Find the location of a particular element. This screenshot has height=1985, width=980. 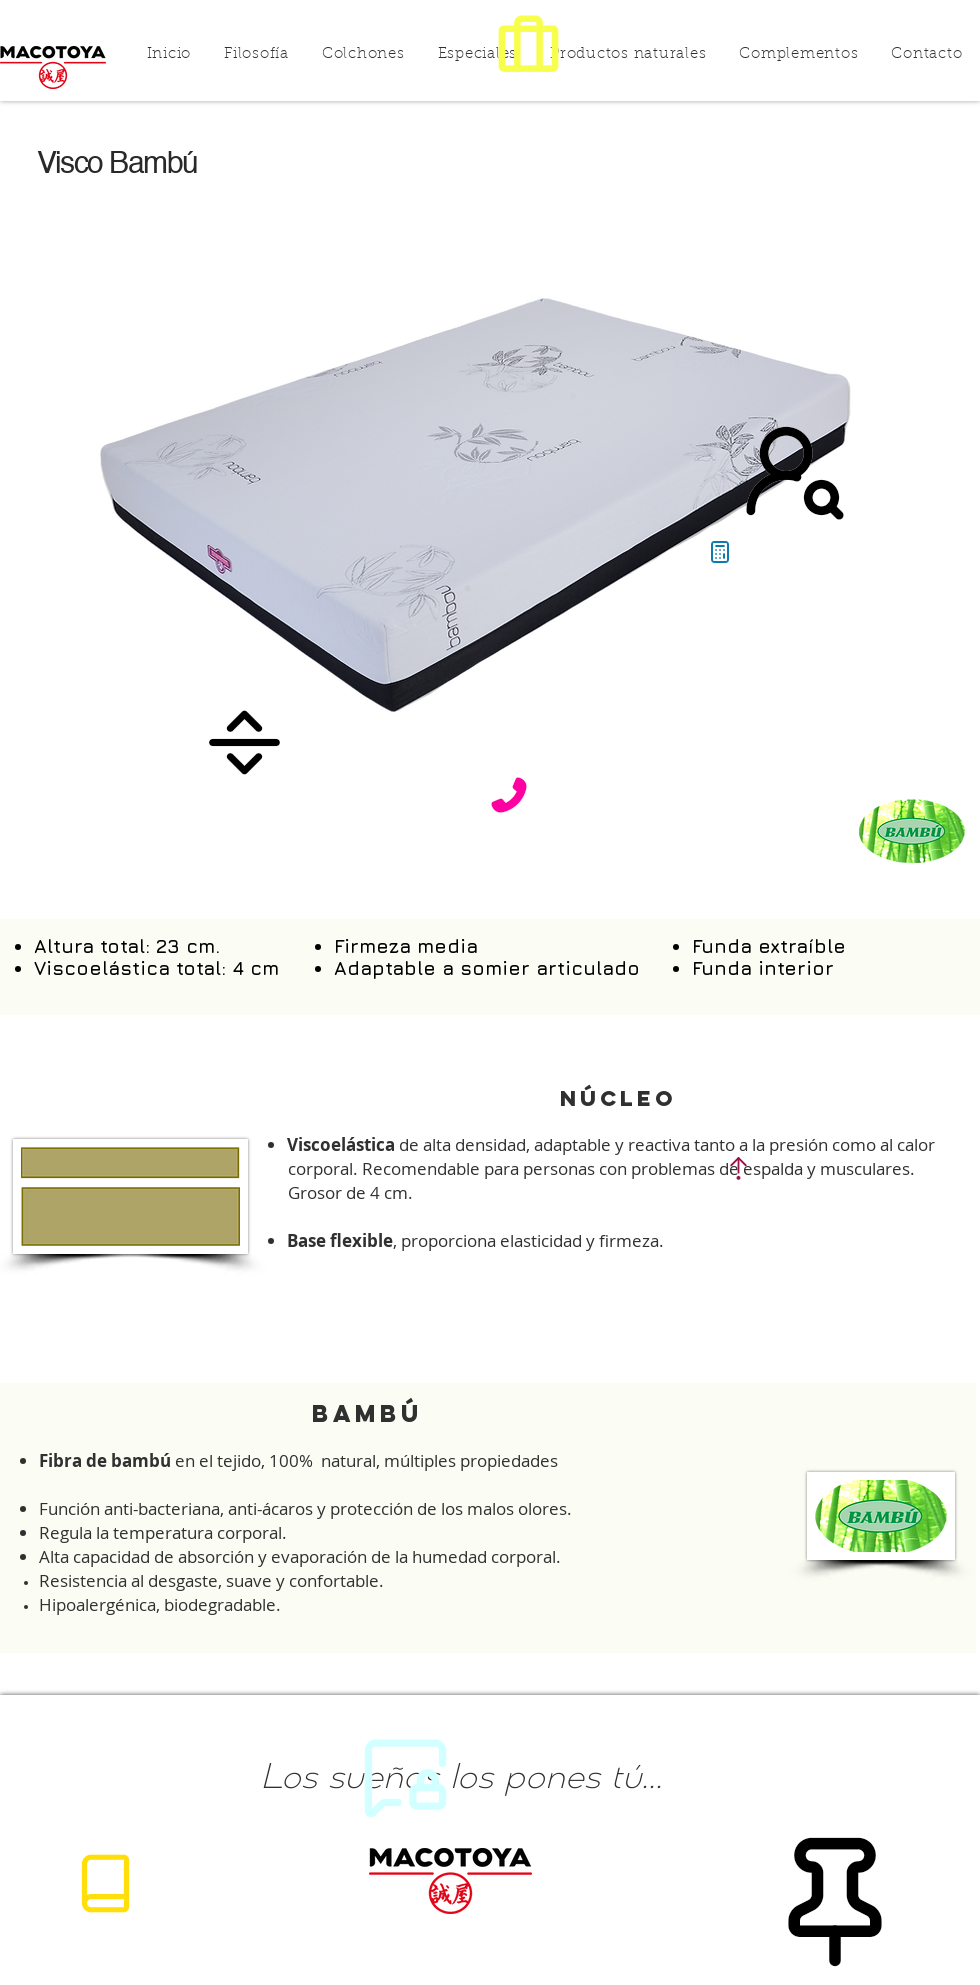

make a phone call is located at coordinates (509, 795).